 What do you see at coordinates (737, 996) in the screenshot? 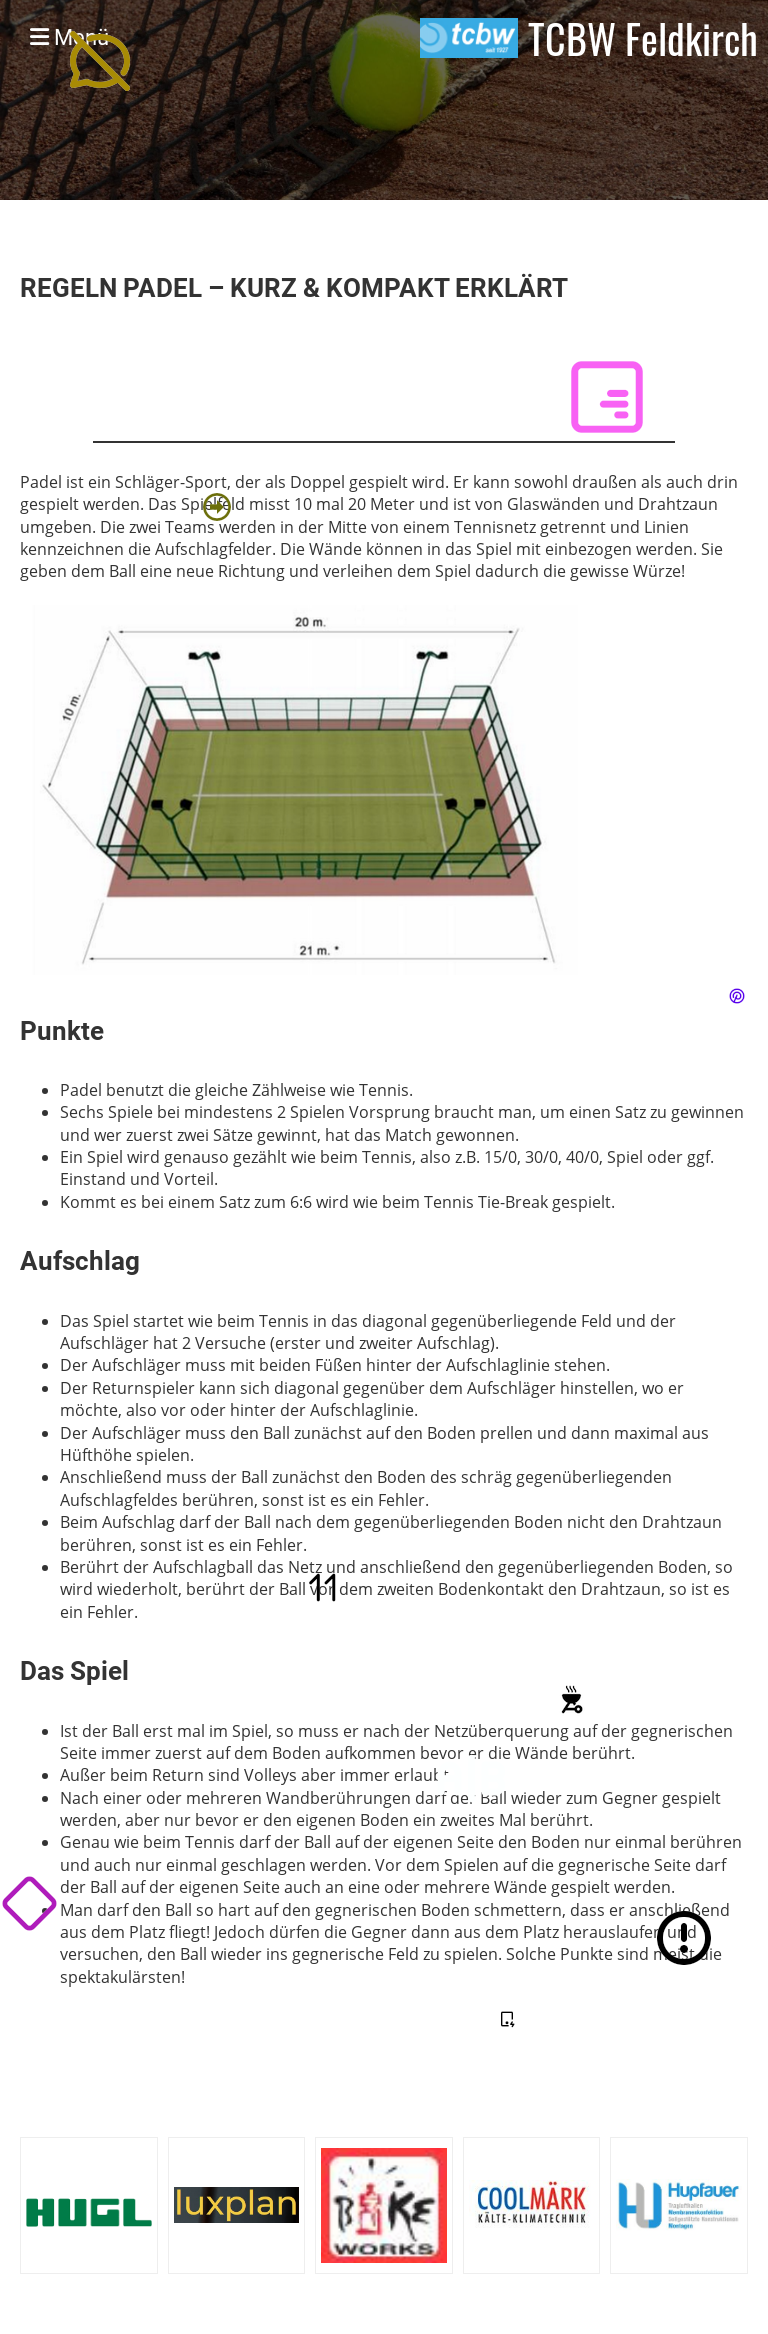
I see `share to Pinterest` at bounding box center [737, 996].